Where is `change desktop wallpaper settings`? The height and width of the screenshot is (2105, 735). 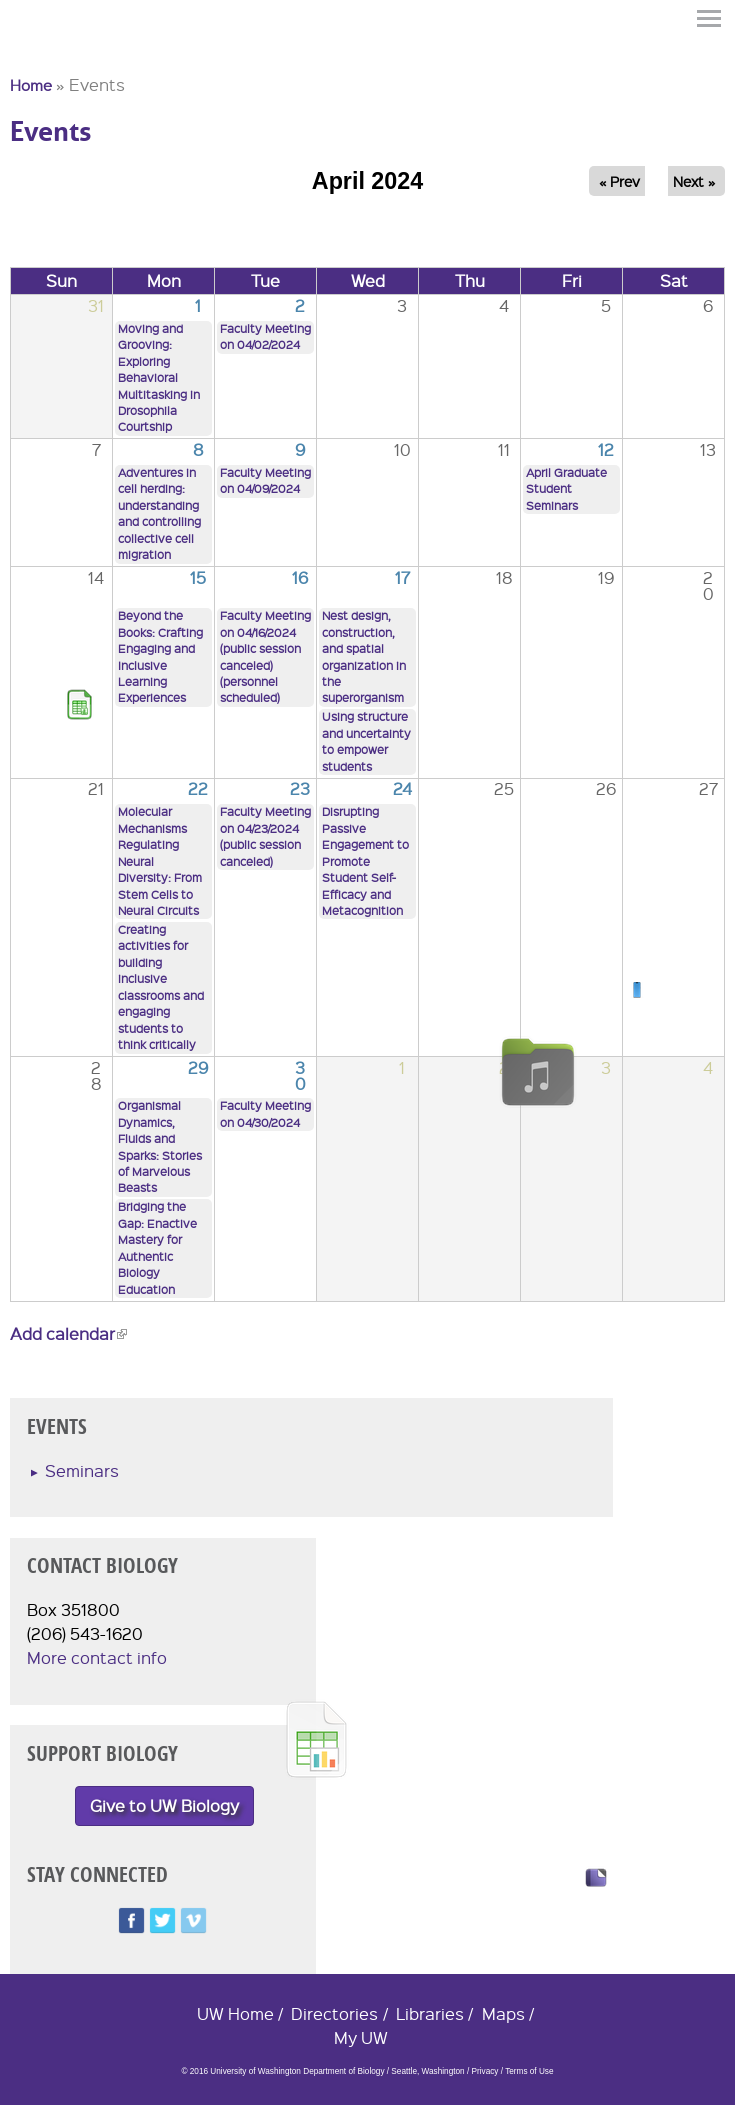
change desktop wallpaper settings is located at coordinates (596, 1877).